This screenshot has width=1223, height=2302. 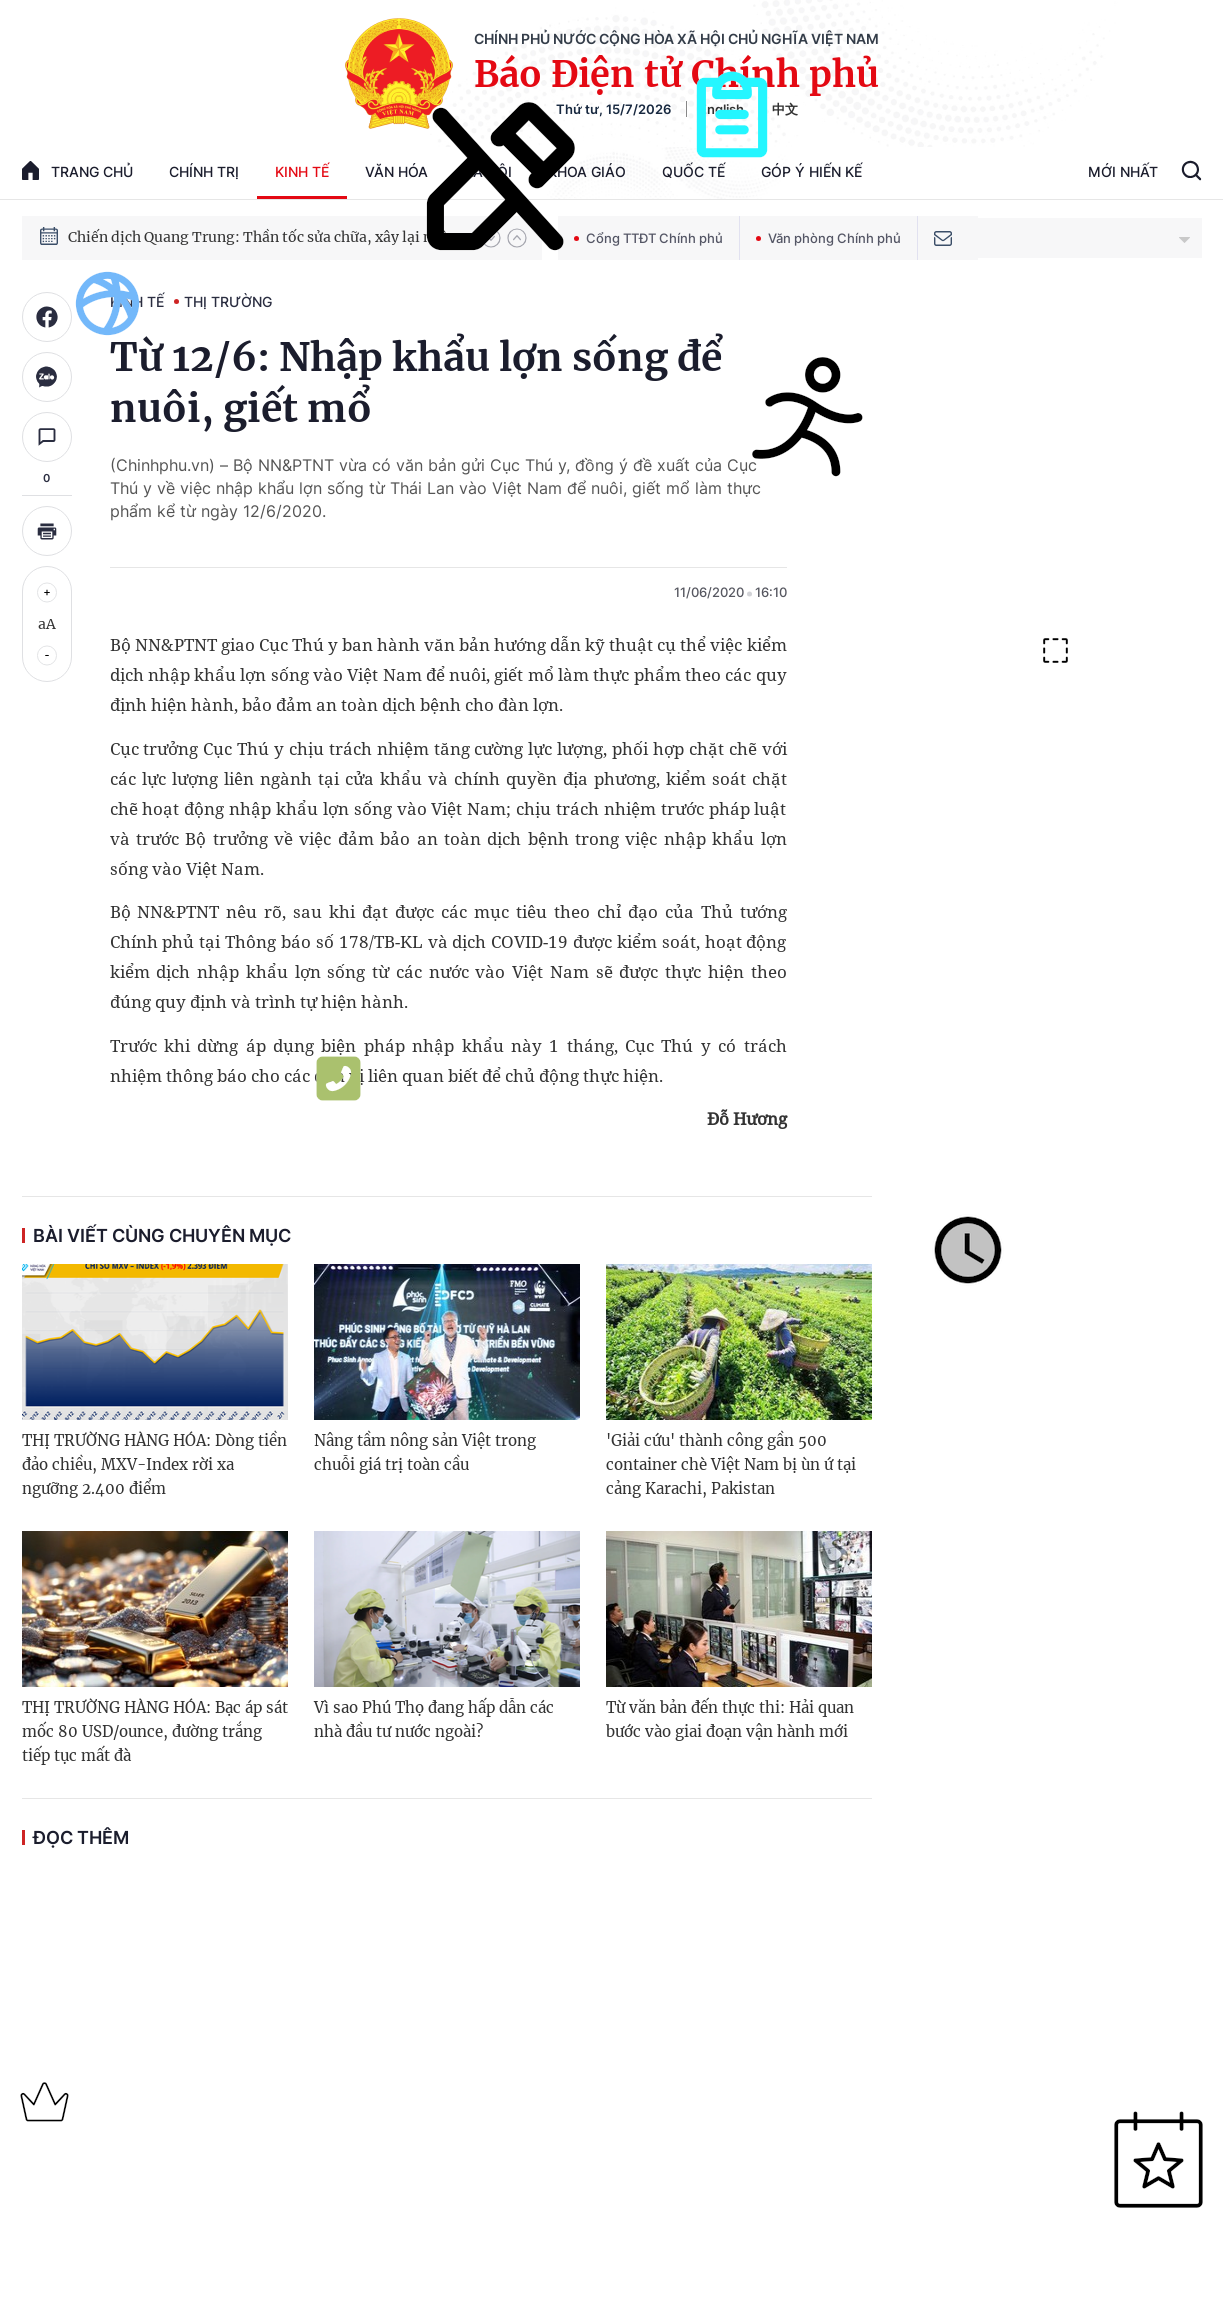 What do you see at coordinates (44, 2104) in the screenshot?
I see `indicates premium or pro membership status` at bounding box center [44, 2104].